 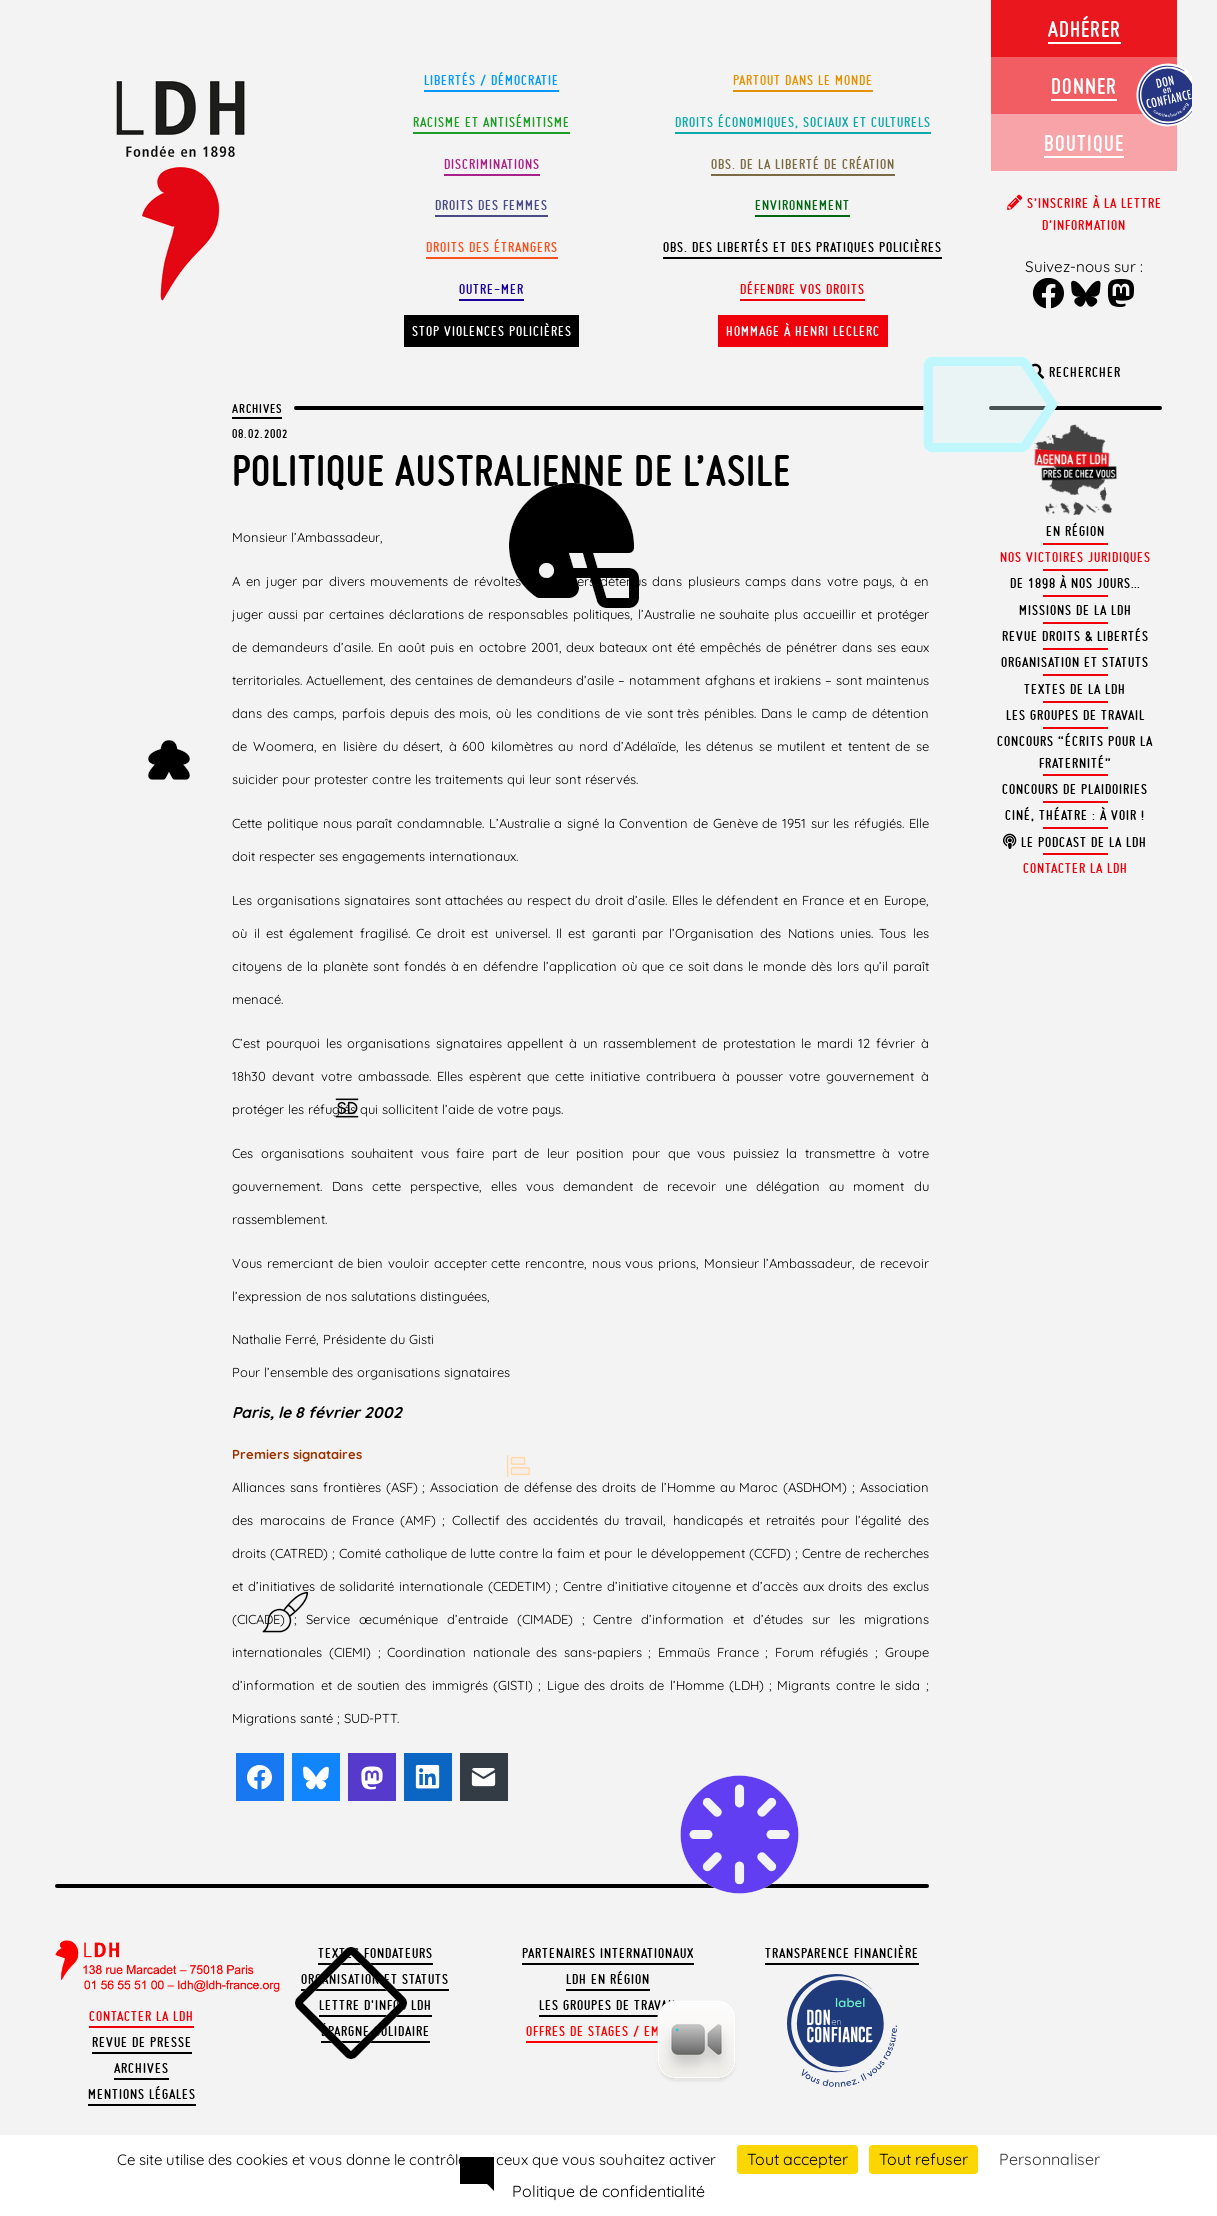 I want to click on access drawing or painting tools, so click(x=287, y=1613).